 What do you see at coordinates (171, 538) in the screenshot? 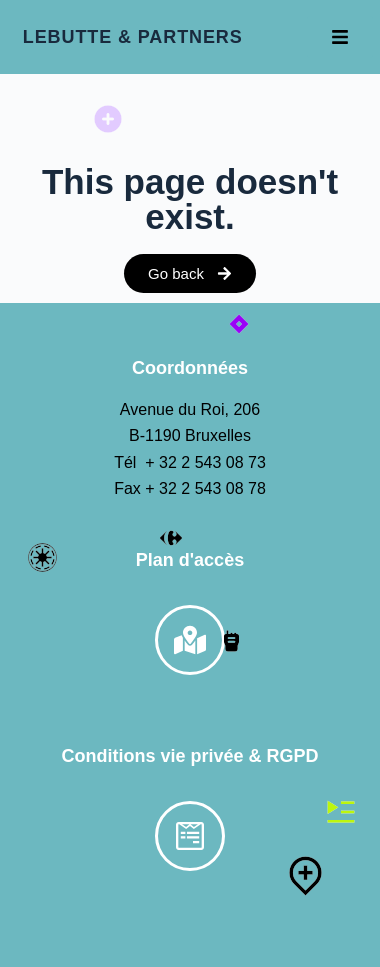
I see `open the Carrefour shopping app` at bounding box center [171, 538].